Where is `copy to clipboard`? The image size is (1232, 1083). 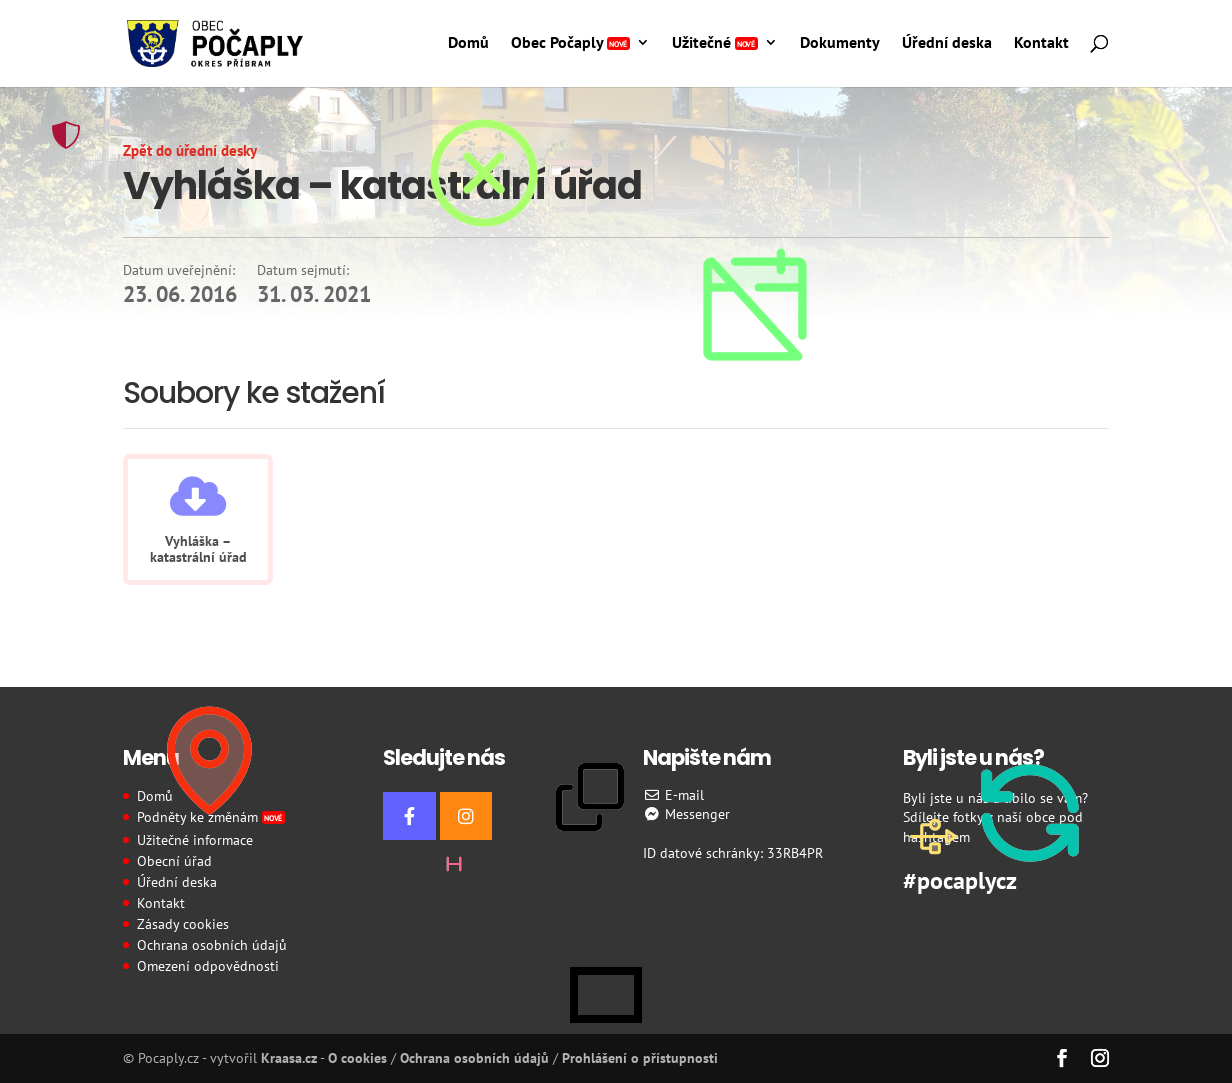
copy to clipboard is located at coordinates (590, 797).